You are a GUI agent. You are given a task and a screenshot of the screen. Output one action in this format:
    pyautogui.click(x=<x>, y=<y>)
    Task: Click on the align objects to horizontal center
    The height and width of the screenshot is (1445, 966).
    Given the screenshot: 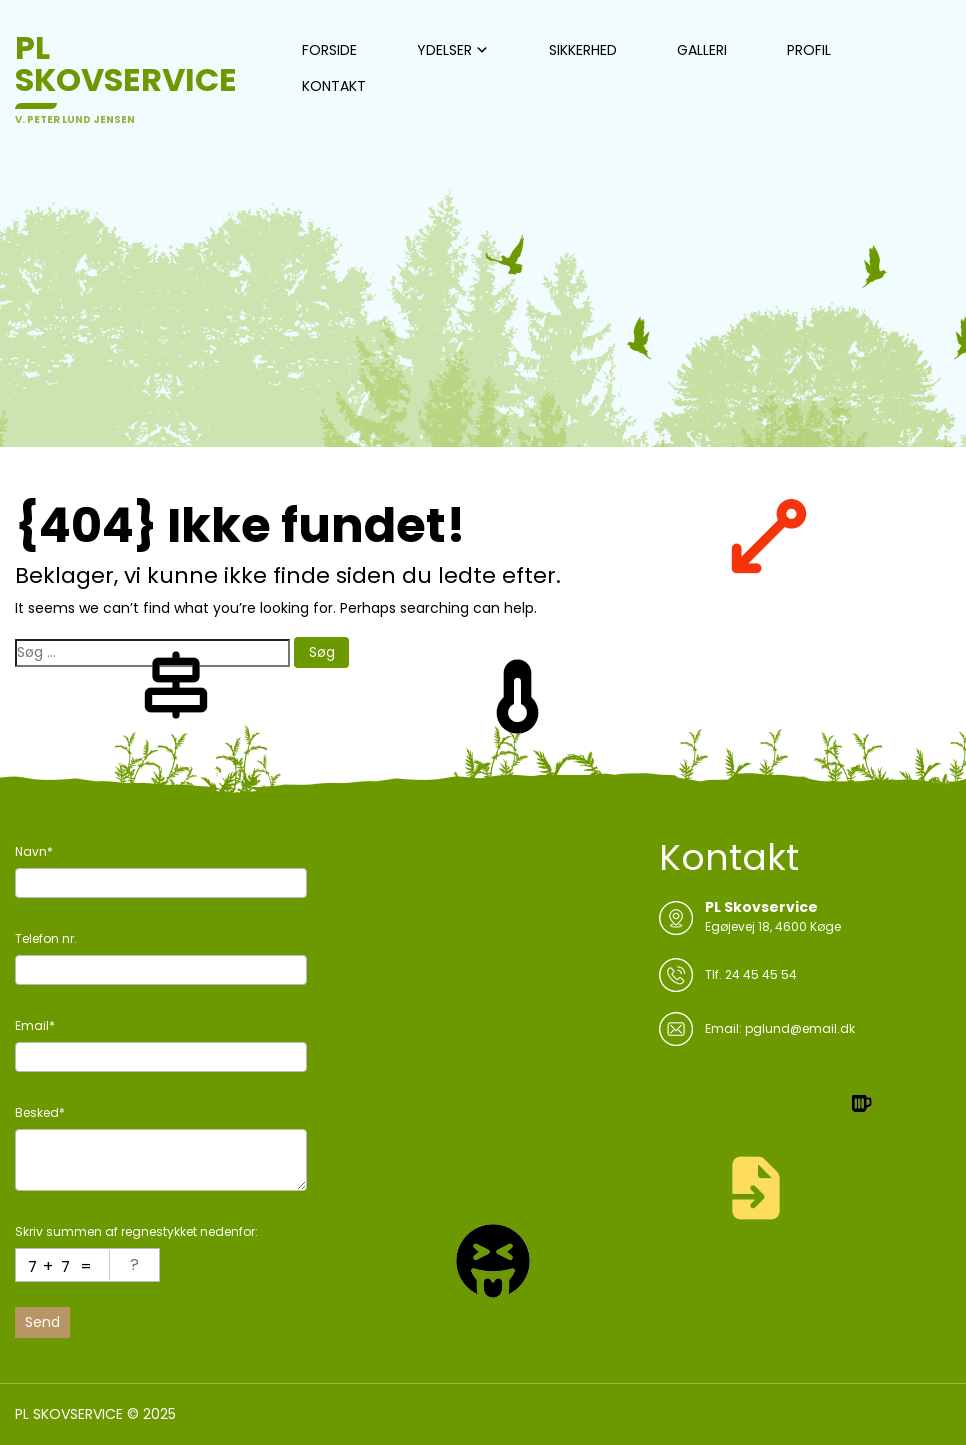 What is the action you would take?
    pyautogui.click(x=176, y=685)
    